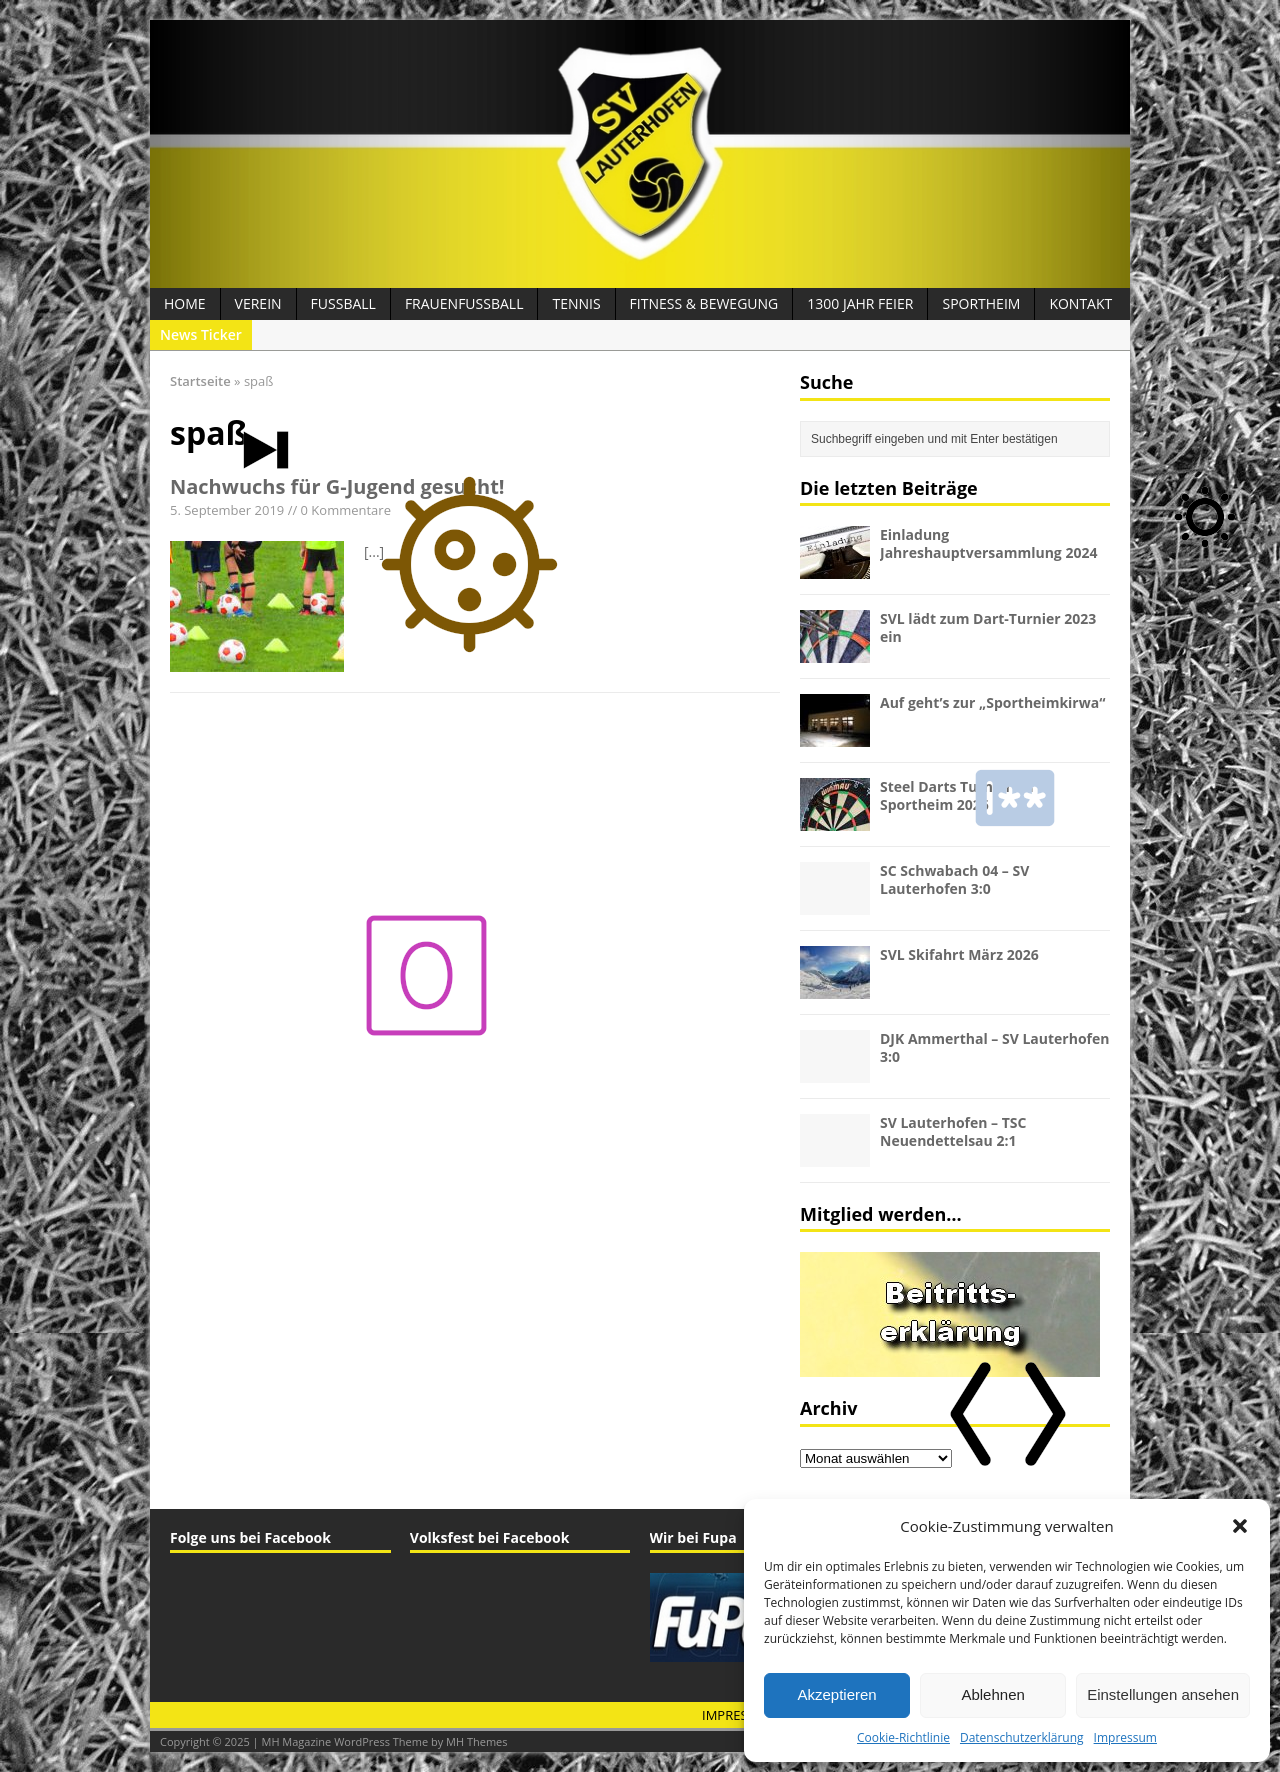 The height and width of the screenshot is (1772, 1280). What do you see at coordinates (426, 975) in the screenshot?
I see `represents the number zero in a numeric input or display` at bounding box center [426, 975].